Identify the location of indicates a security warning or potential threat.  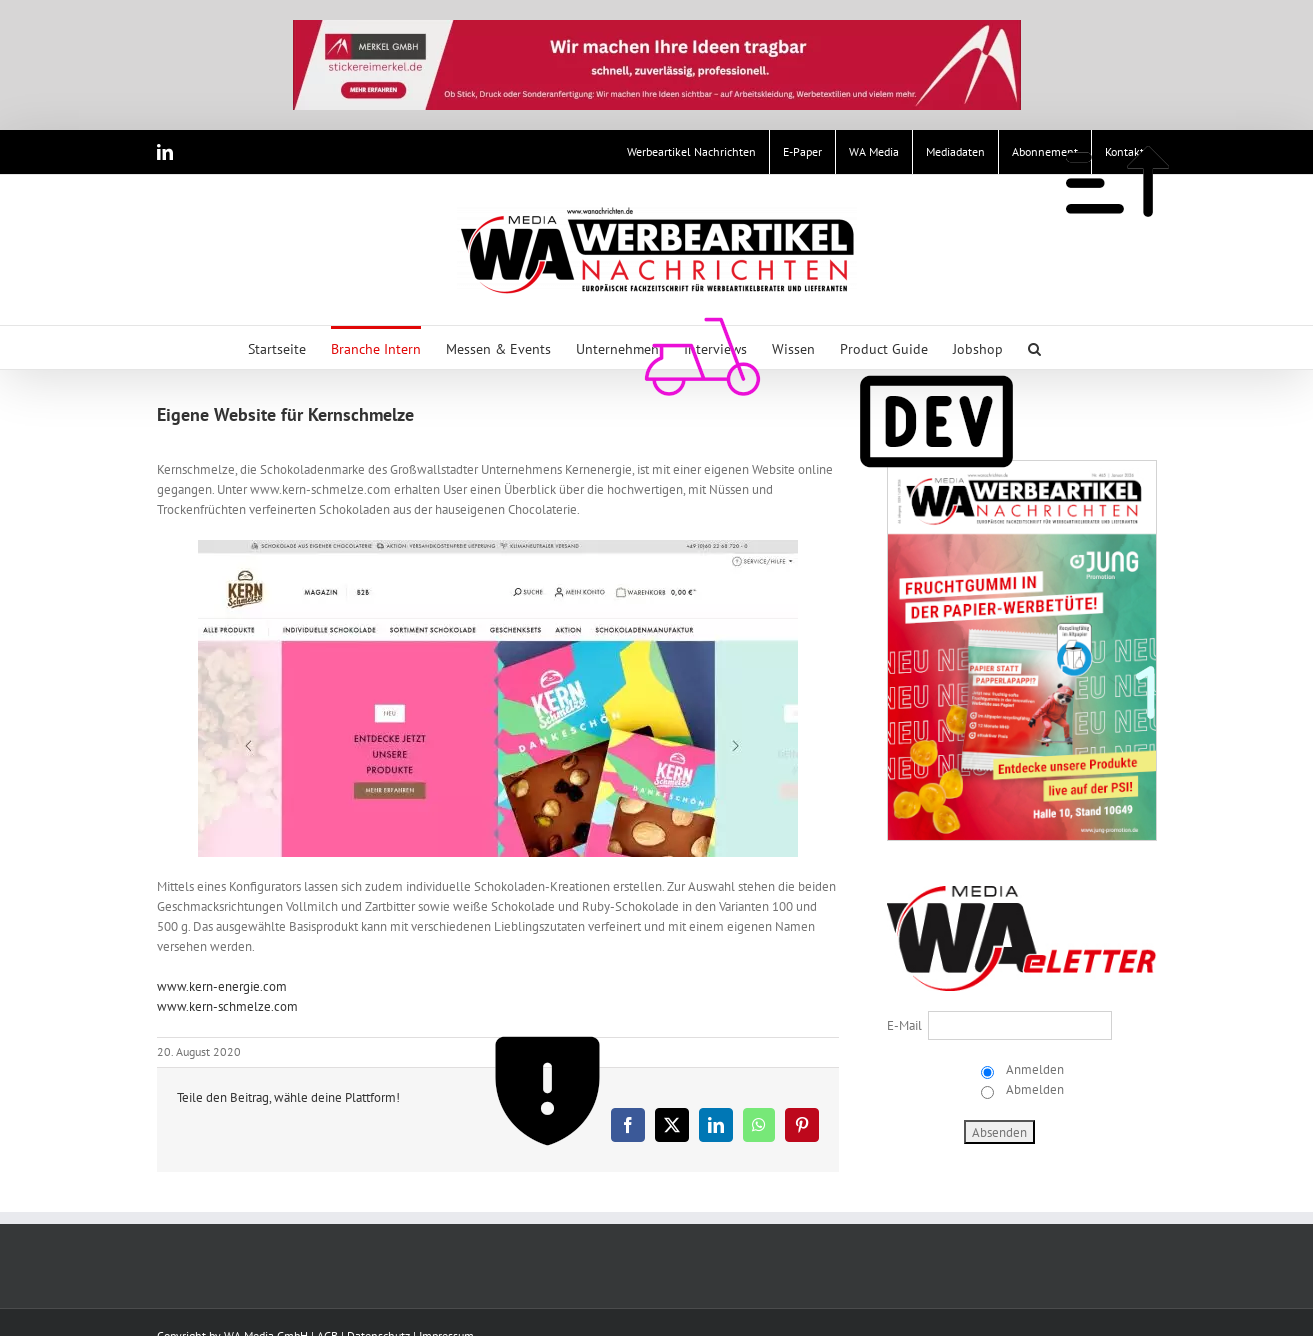
(547, 1084).